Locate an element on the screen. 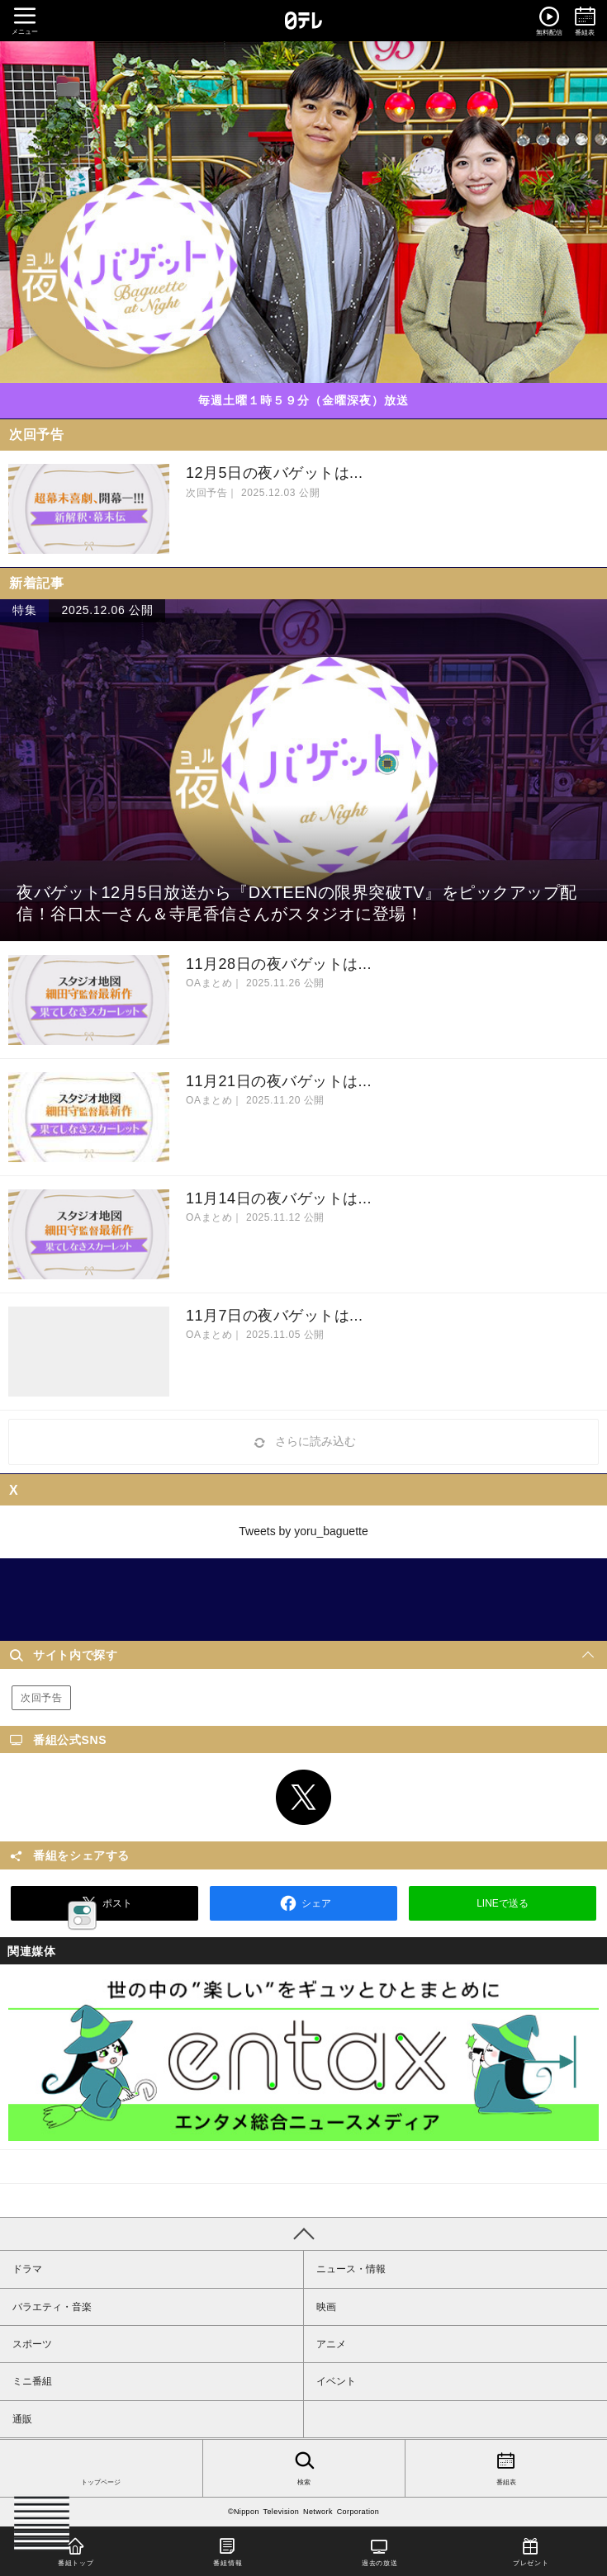 The height and width of the screenshot is (2576, 607). open system tweaks or settings customization is located at coordinates (82, 1915).